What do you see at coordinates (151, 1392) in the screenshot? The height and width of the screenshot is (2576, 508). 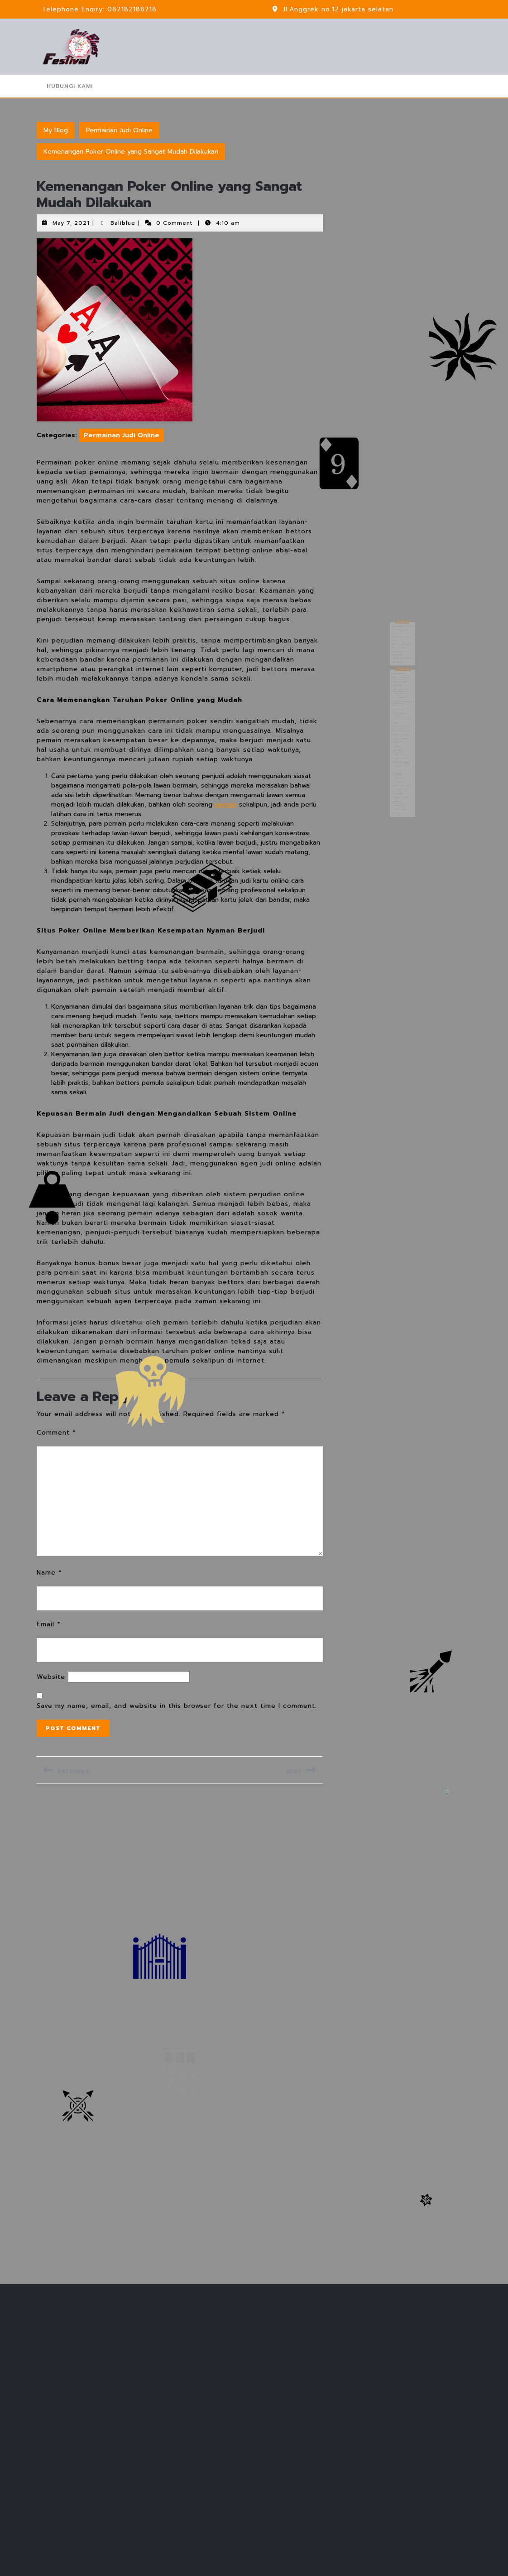 I see `indicates a haunted or spooky game element` at bounding box center [151, 1392].